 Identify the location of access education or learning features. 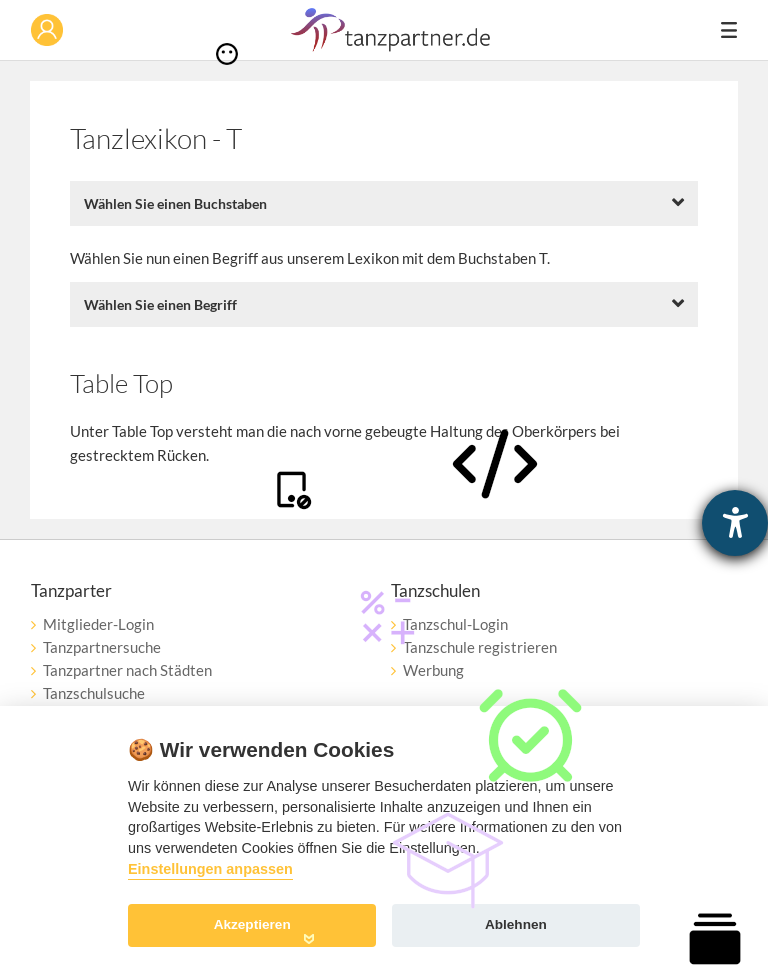
(448, 857).